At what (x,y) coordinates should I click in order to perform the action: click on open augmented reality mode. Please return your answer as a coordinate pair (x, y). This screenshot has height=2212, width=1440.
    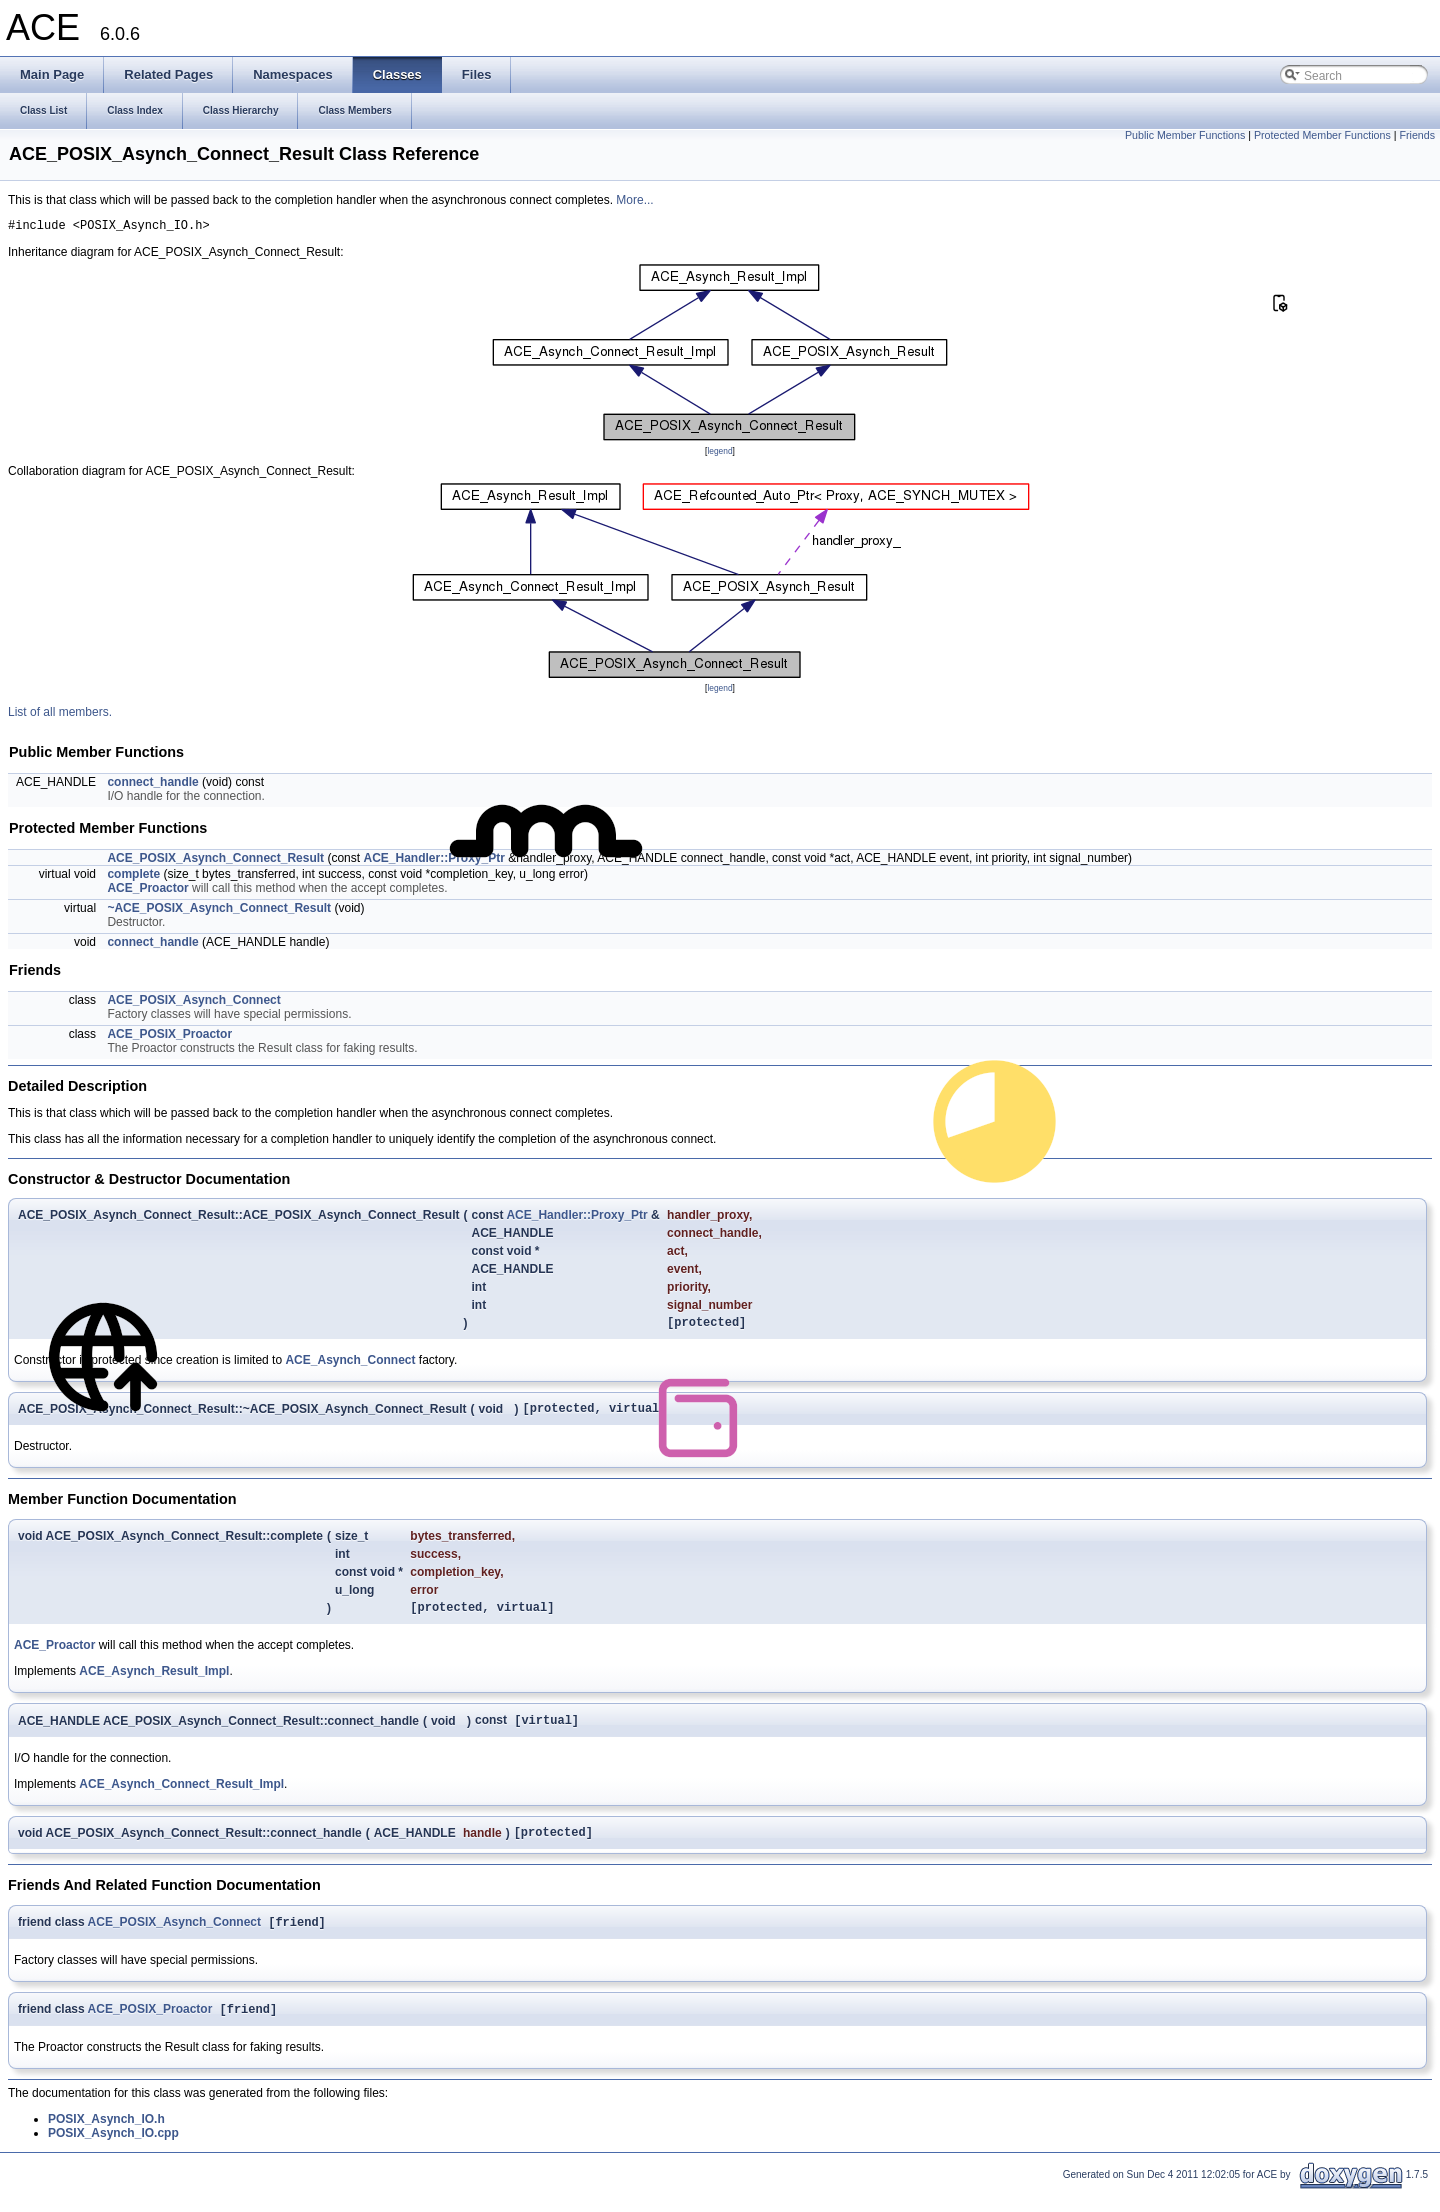
    Looking at the image, I should click on (1279, 303).